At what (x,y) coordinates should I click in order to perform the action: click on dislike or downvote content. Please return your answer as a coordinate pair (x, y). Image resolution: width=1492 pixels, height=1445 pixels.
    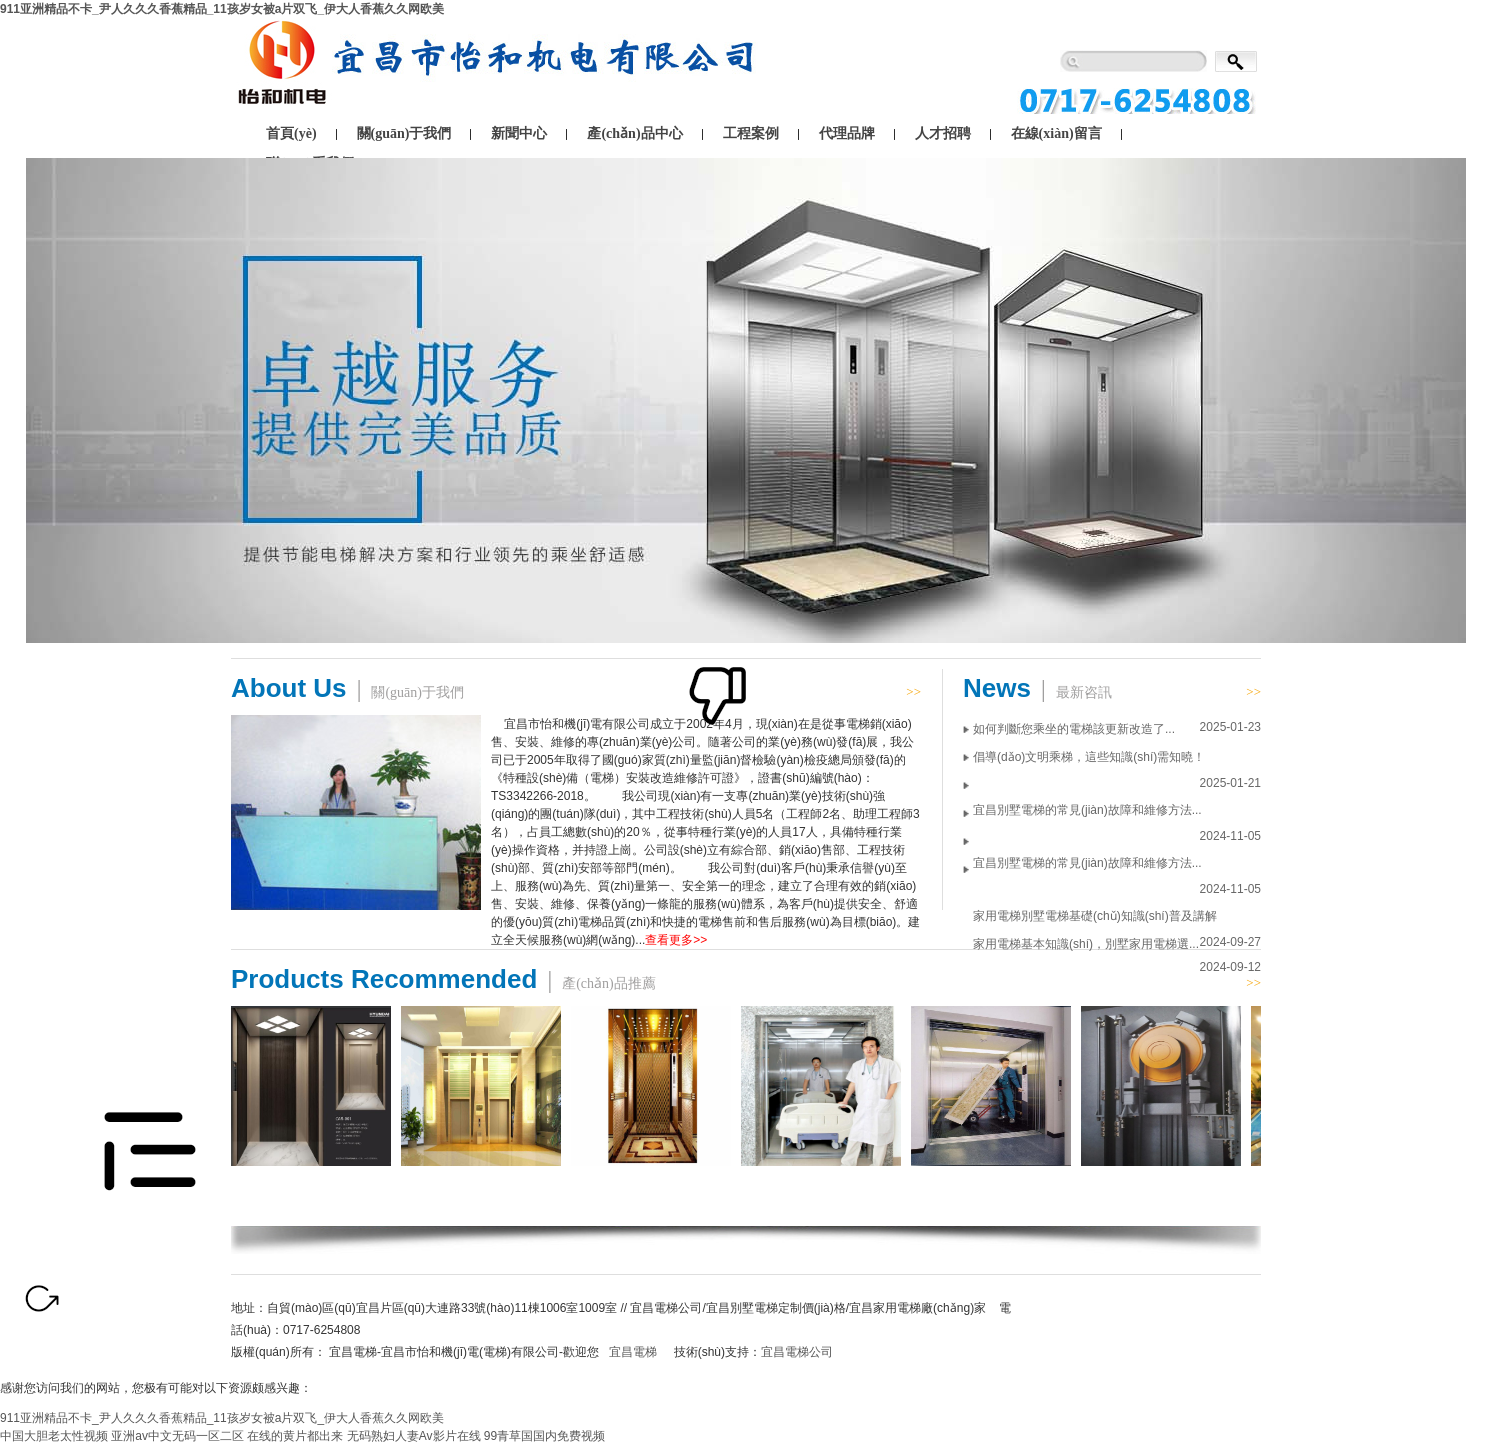
    Looking at the image, I should click on (718, 694).